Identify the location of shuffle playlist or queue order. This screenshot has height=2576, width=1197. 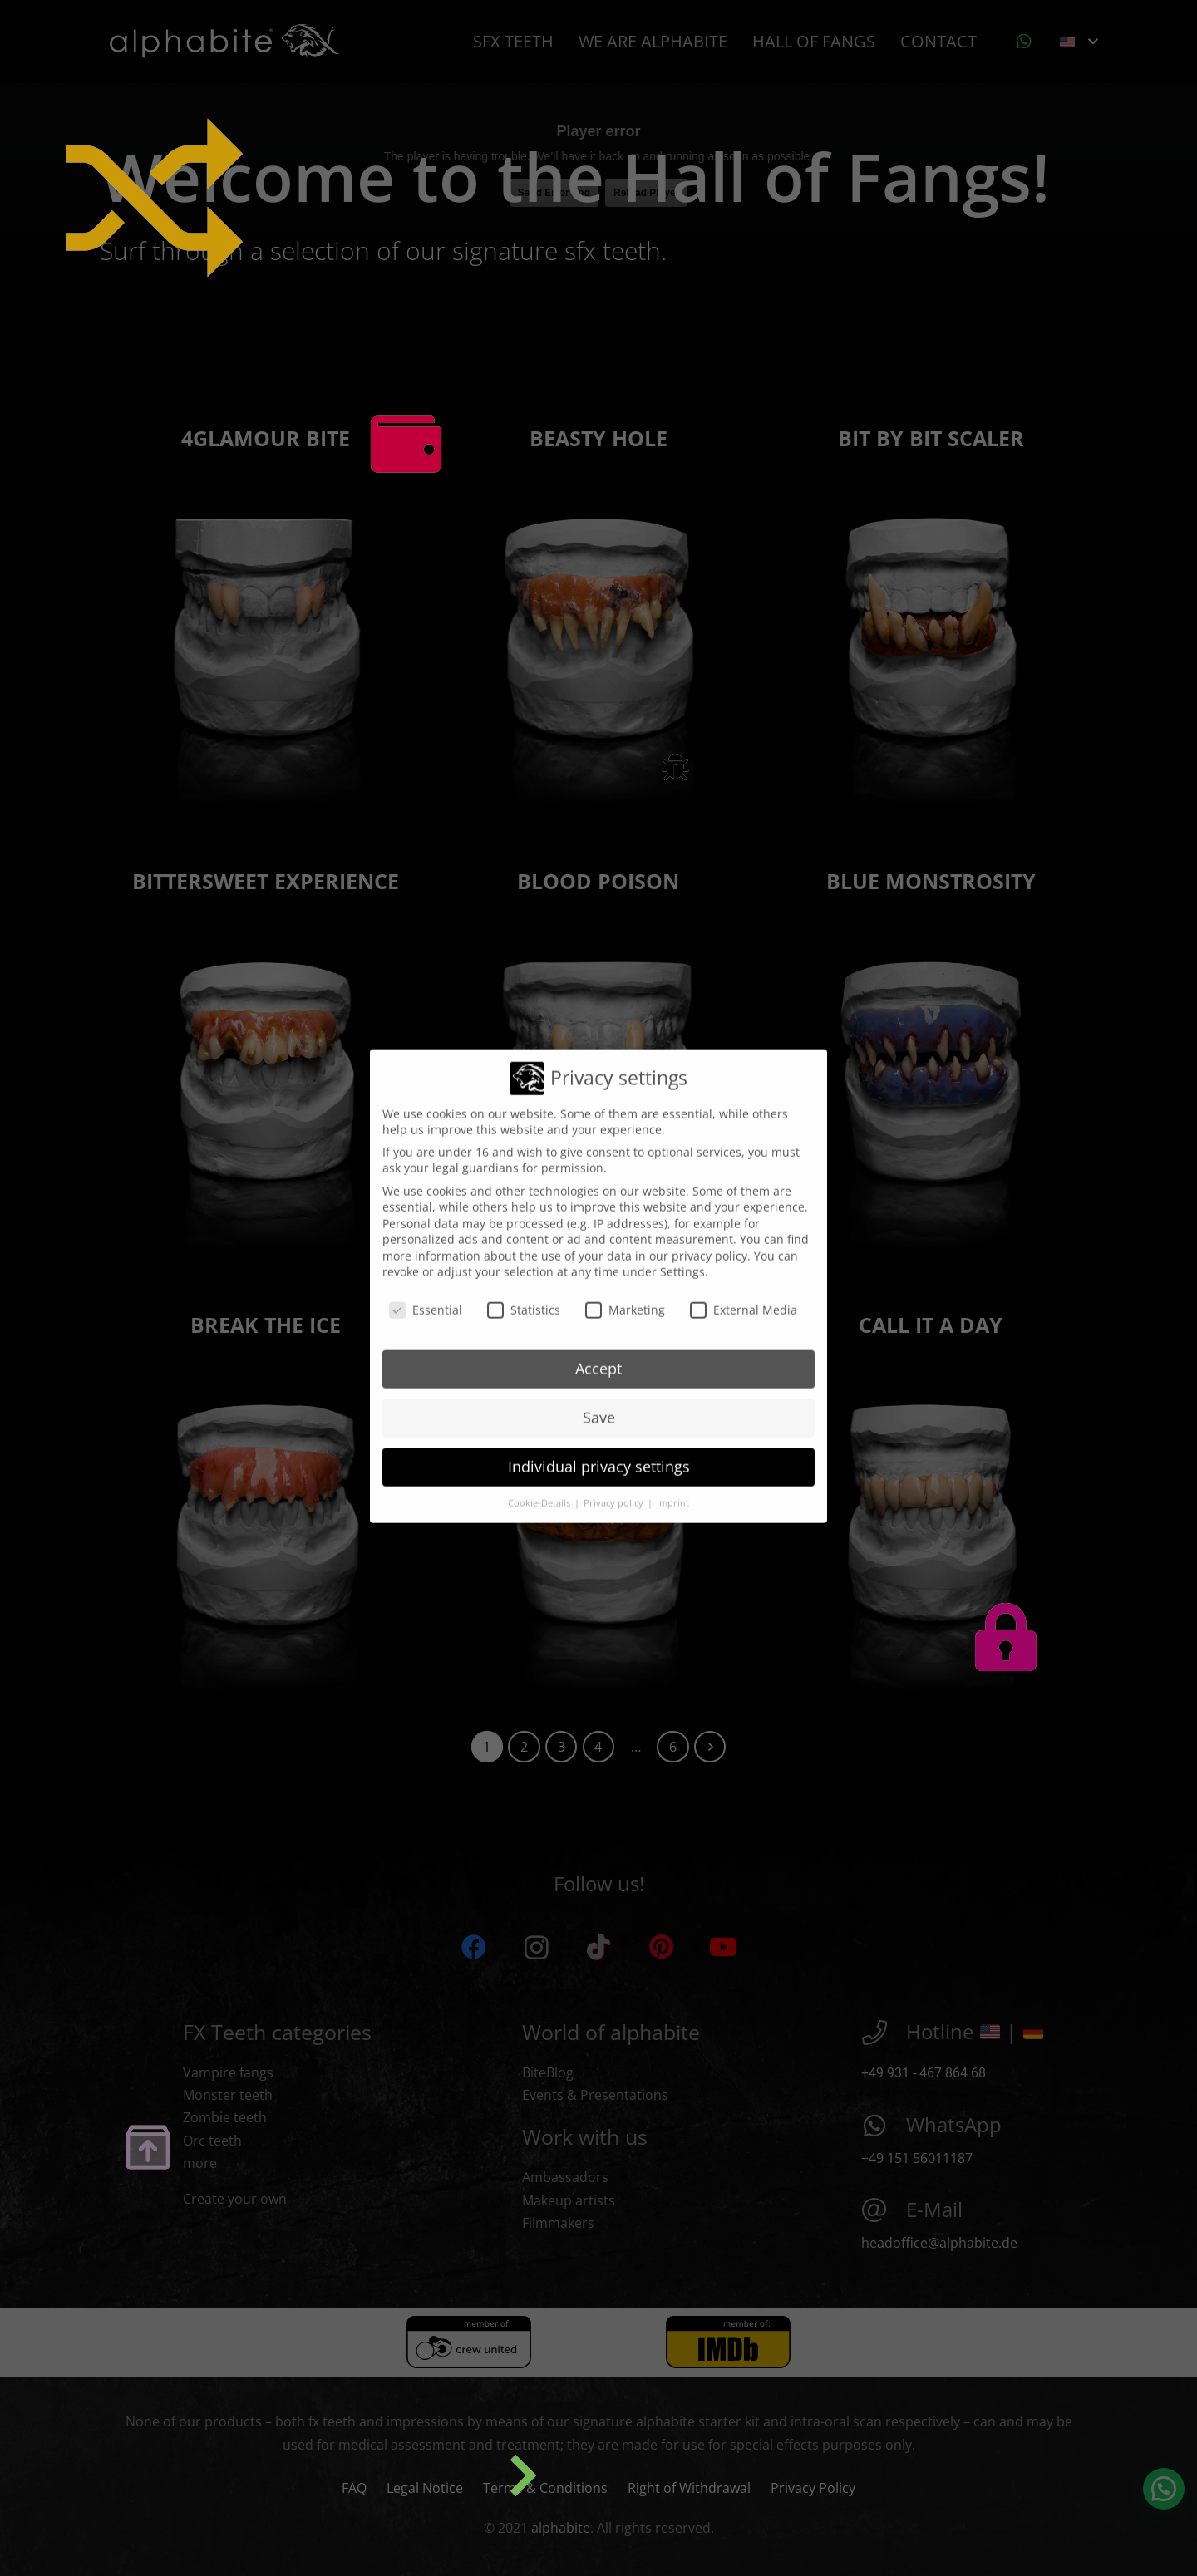
(155, 198).